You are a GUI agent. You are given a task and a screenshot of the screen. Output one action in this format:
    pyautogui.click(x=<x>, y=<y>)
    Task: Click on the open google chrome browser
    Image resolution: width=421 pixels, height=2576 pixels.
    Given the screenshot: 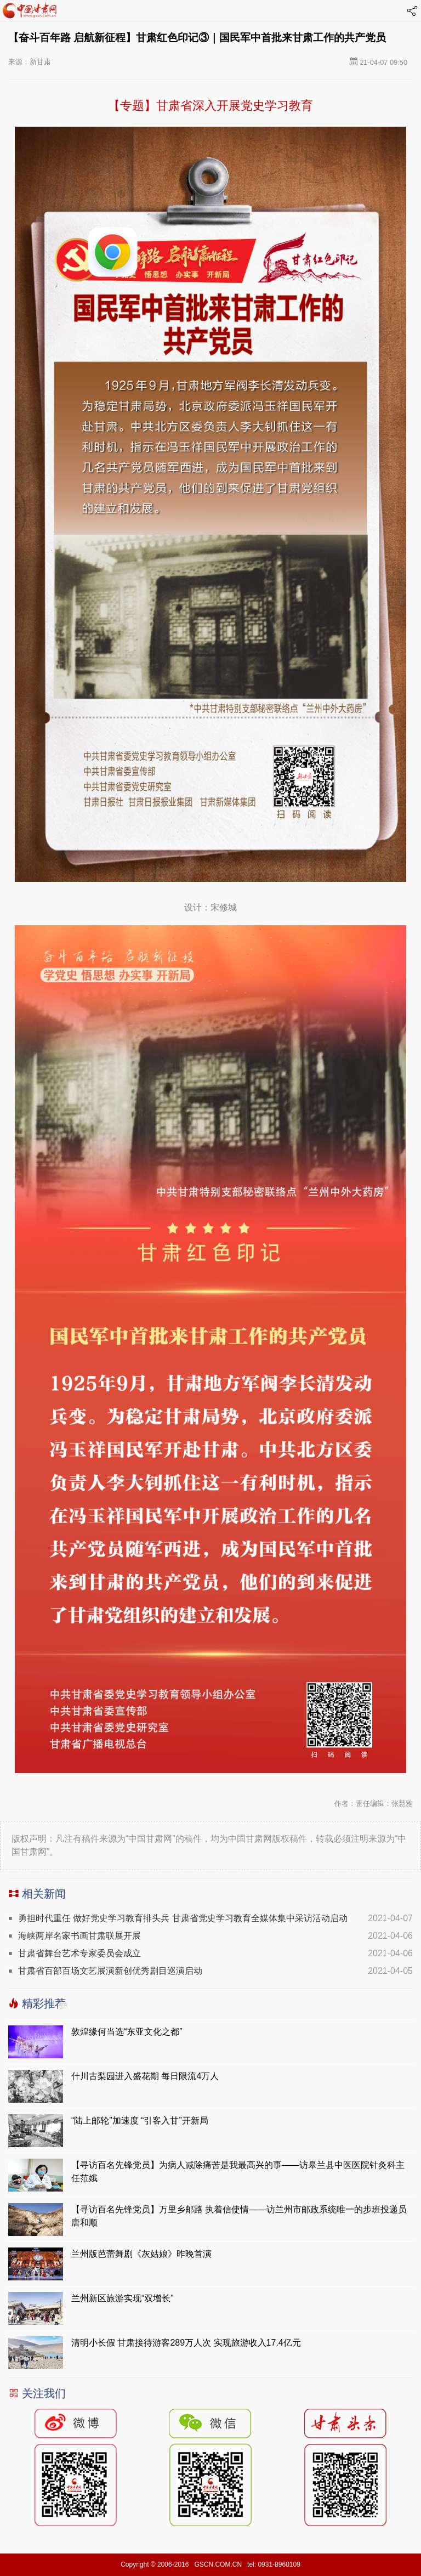 What is the action you would take?
    pyautogui.click(x=112, y=252)
    